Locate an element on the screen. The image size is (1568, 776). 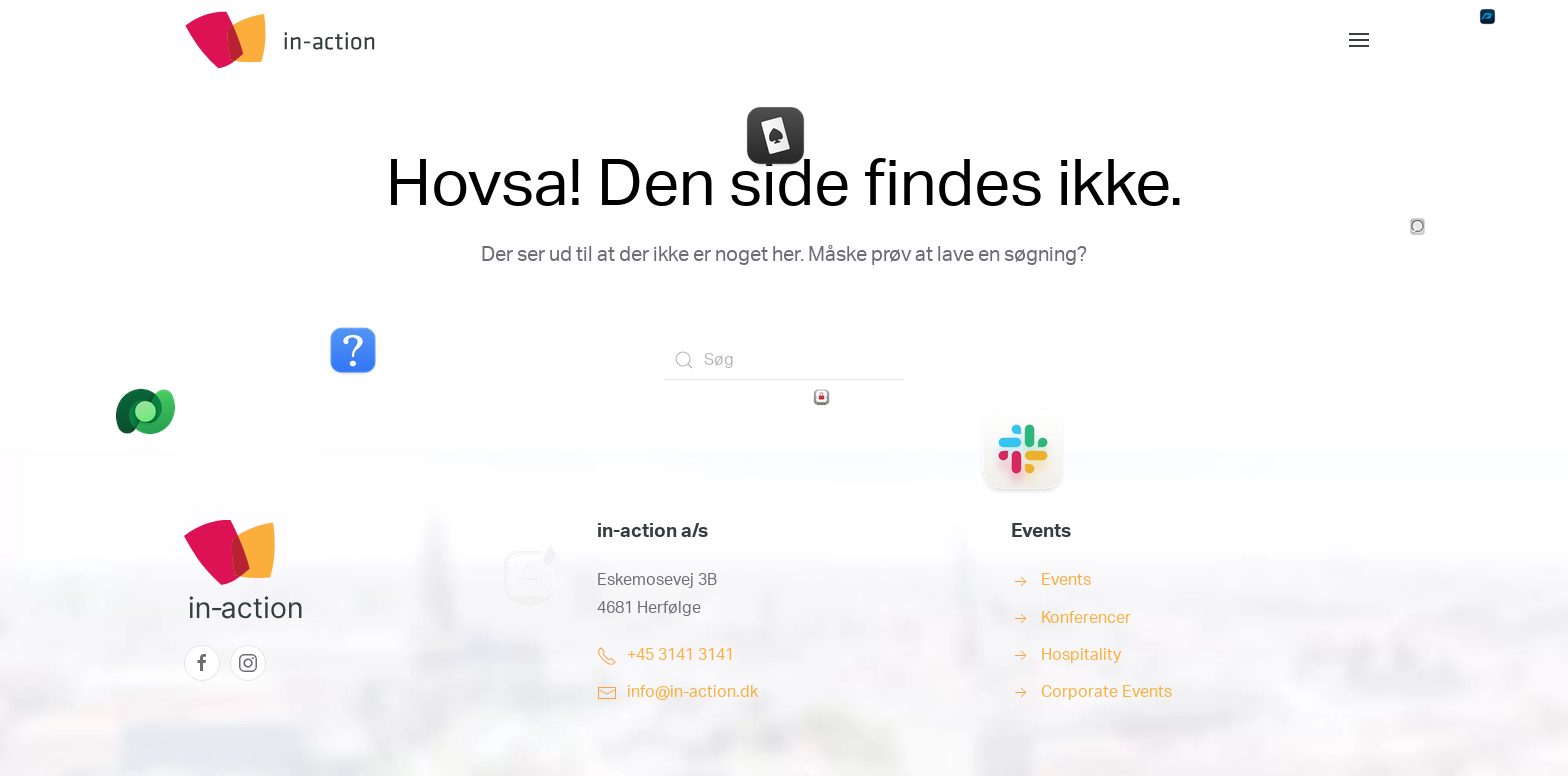
open disk utility application is located at coordinates (1417, 226).